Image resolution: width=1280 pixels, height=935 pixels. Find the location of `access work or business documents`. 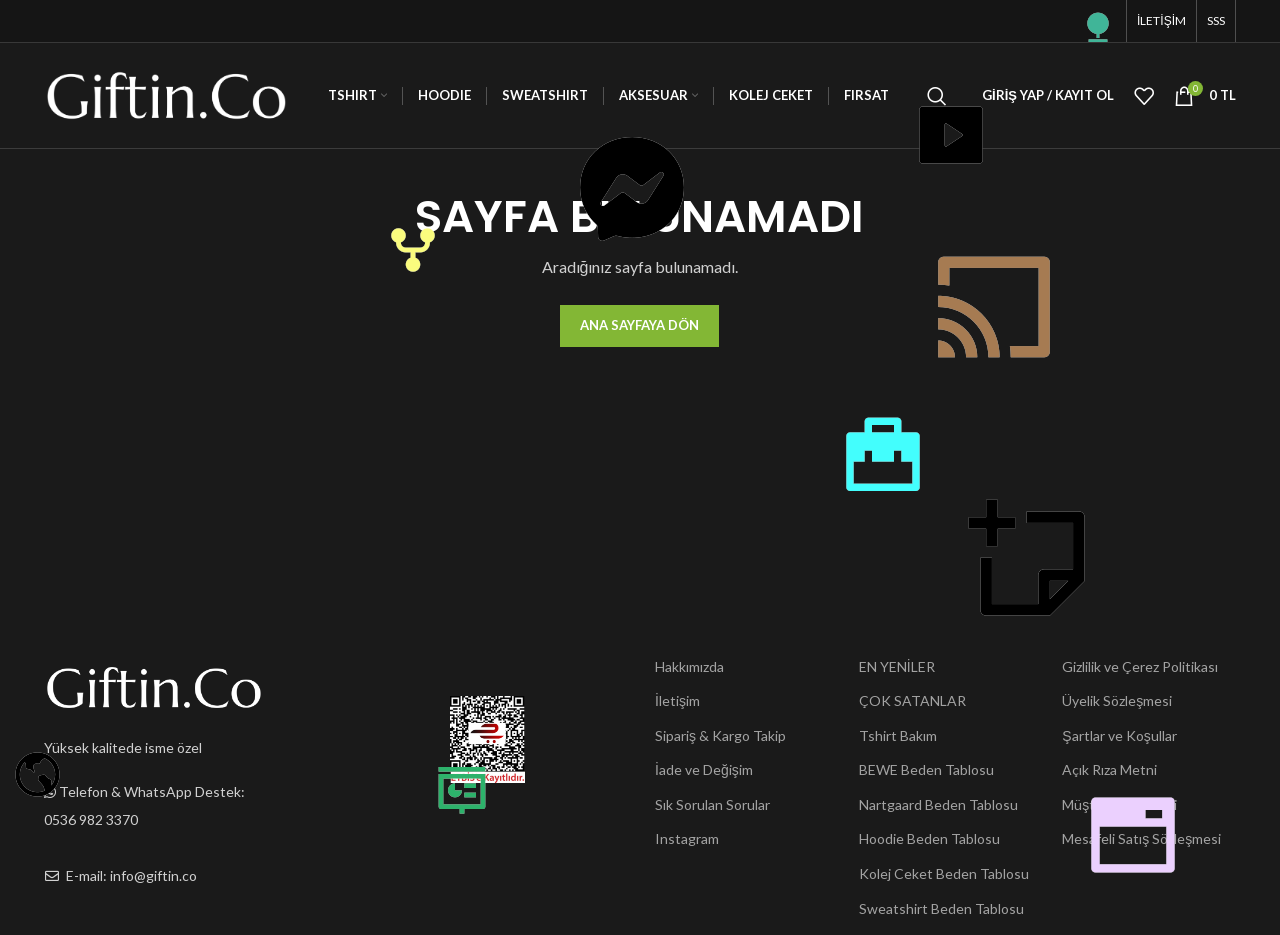

access work or business documents is located at coordinates (883, 458).